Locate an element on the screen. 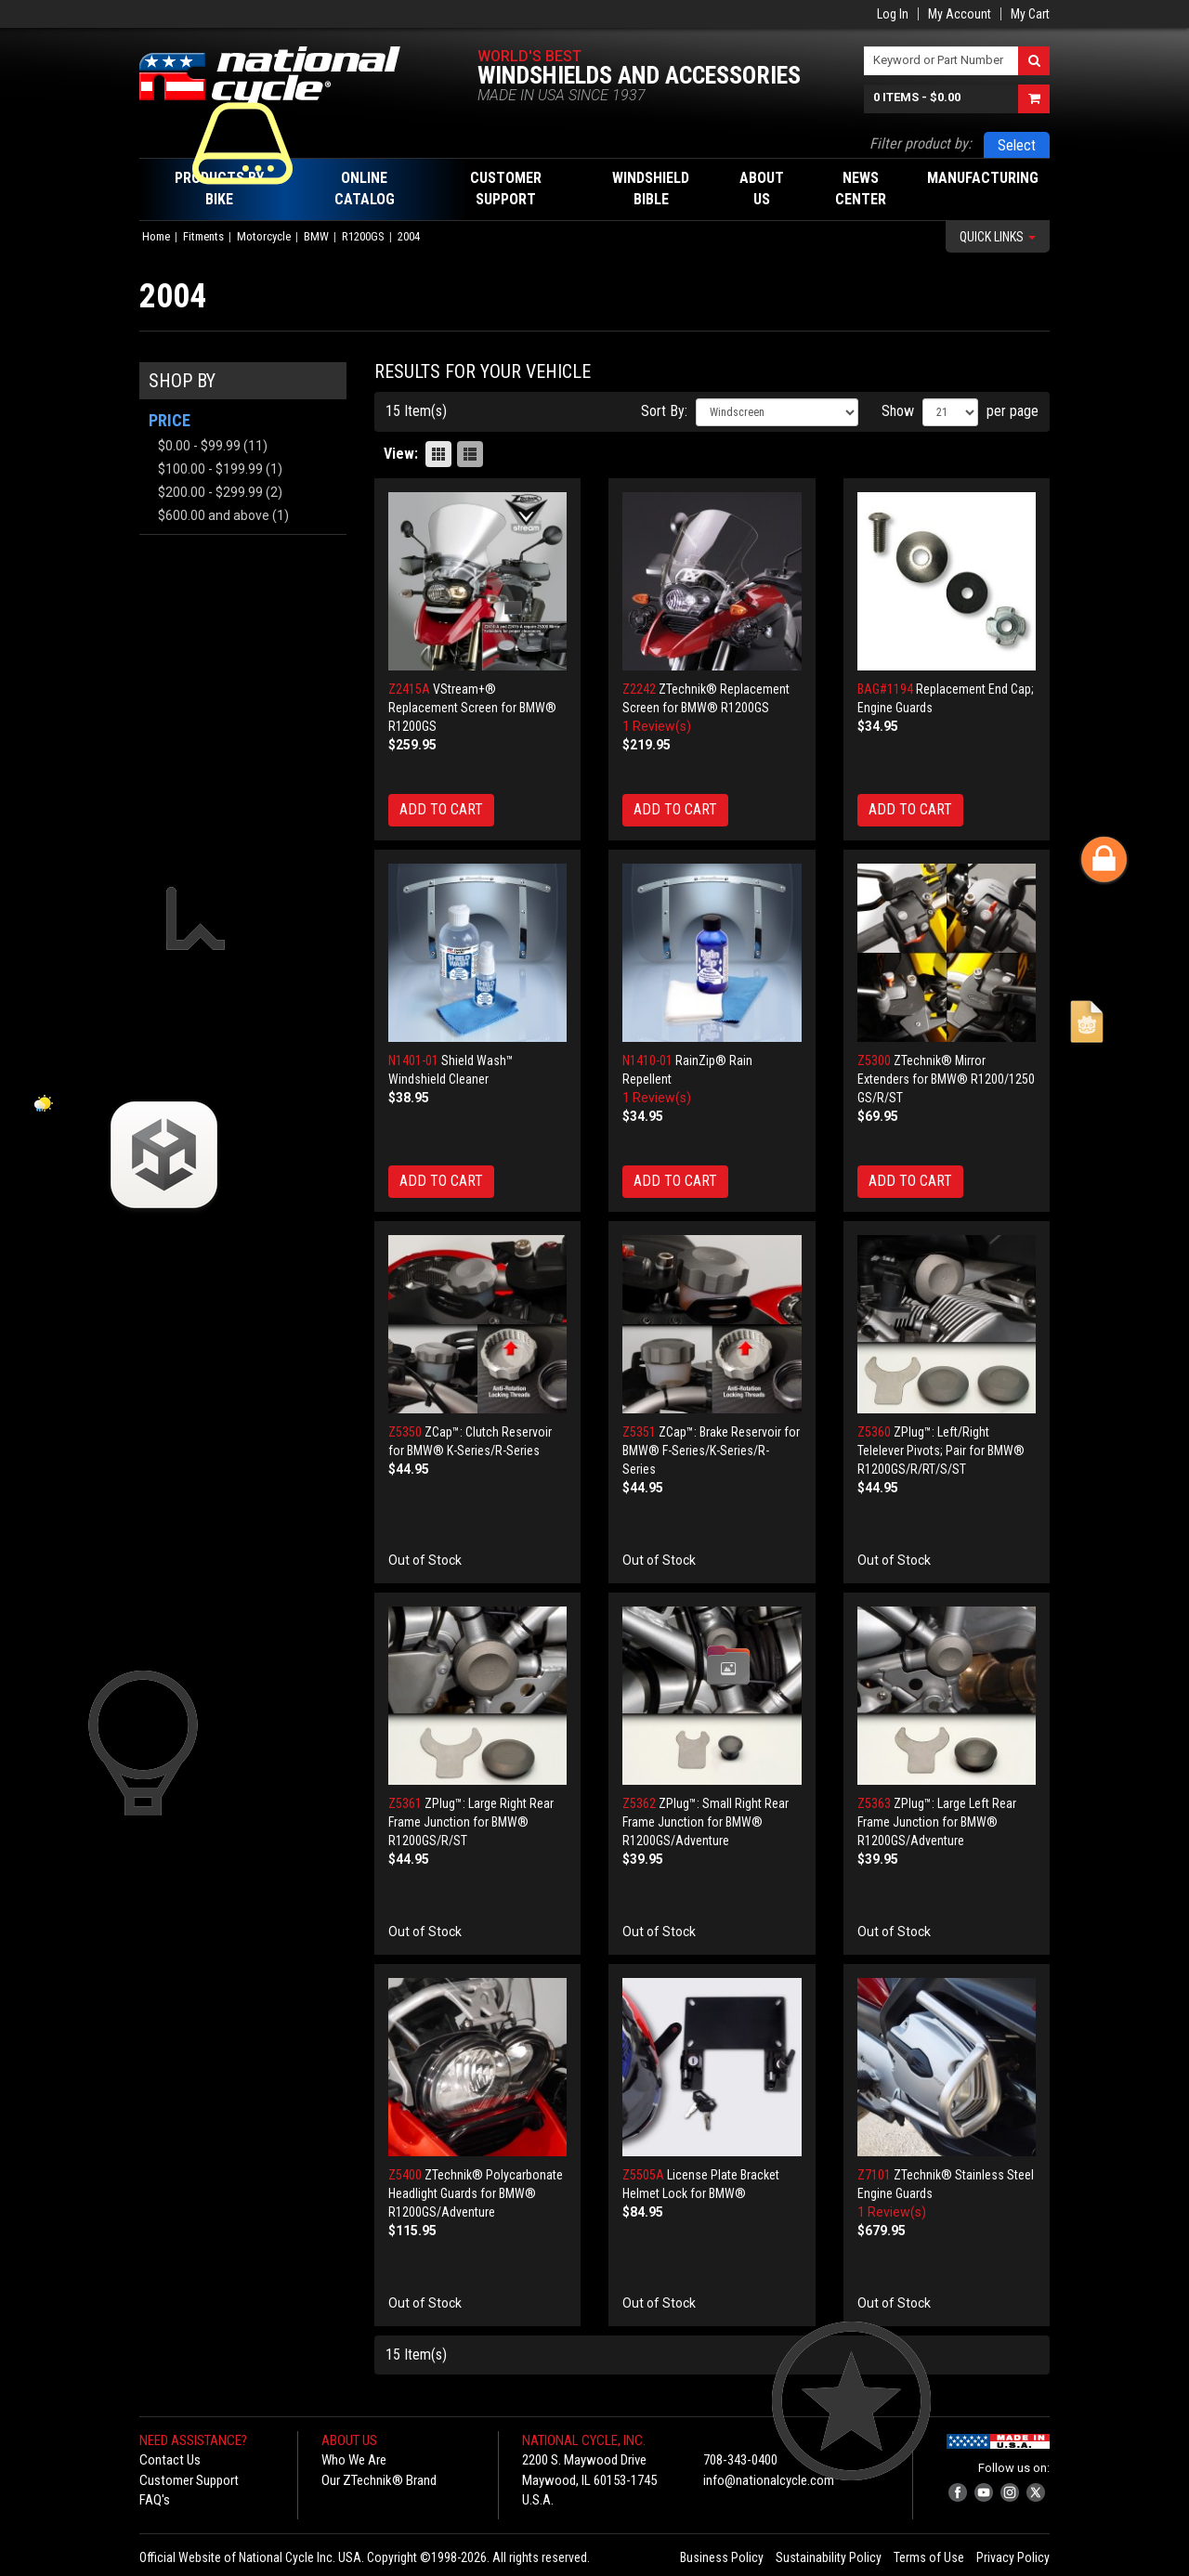  set default applications for file types is located at coordinates (851, 2400).